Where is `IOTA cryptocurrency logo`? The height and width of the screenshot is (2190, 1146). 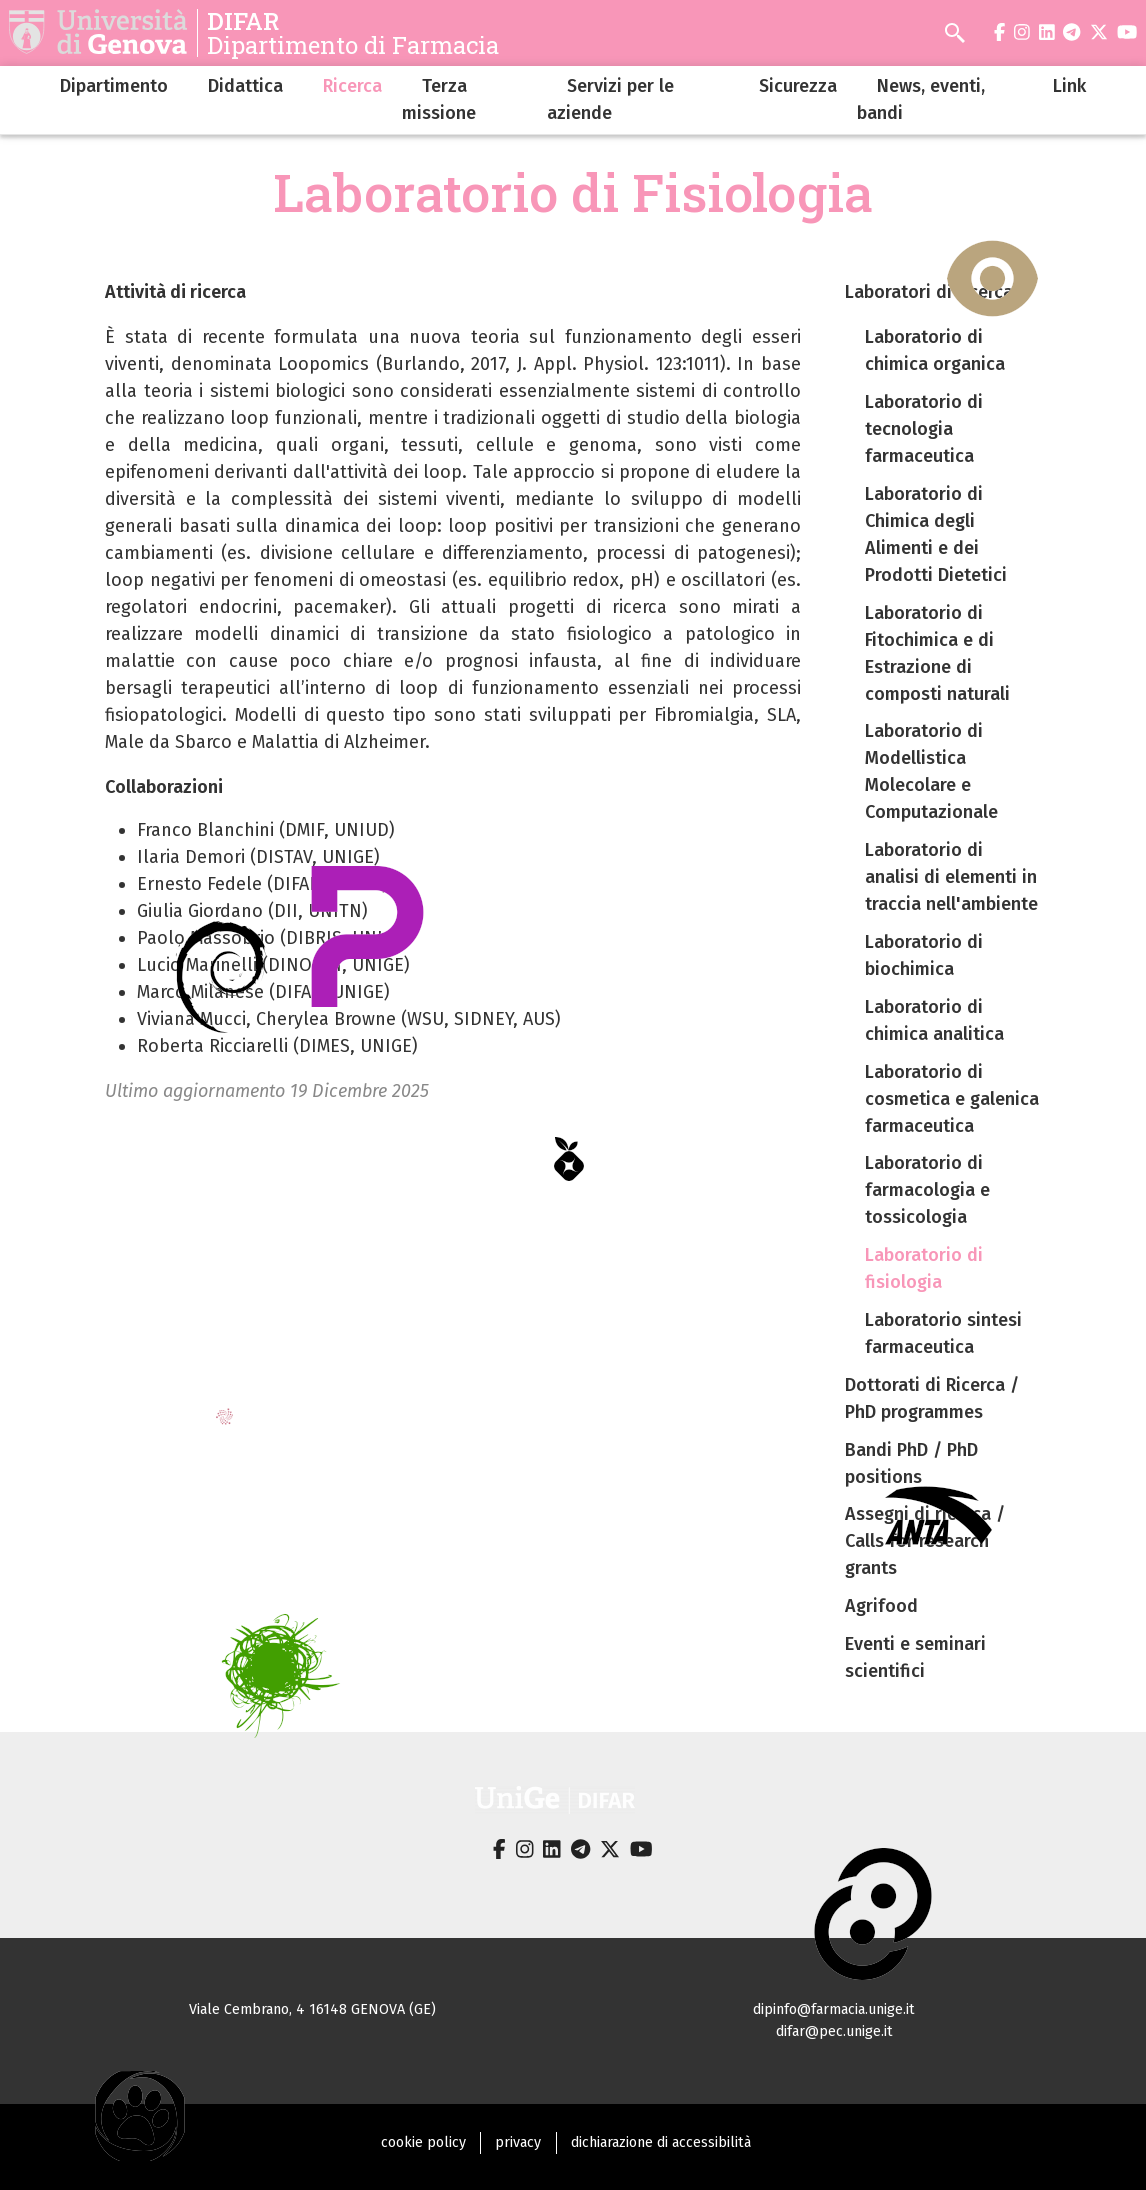
IOTA cryptocurrency logo is located at coordinates (224, 1416).